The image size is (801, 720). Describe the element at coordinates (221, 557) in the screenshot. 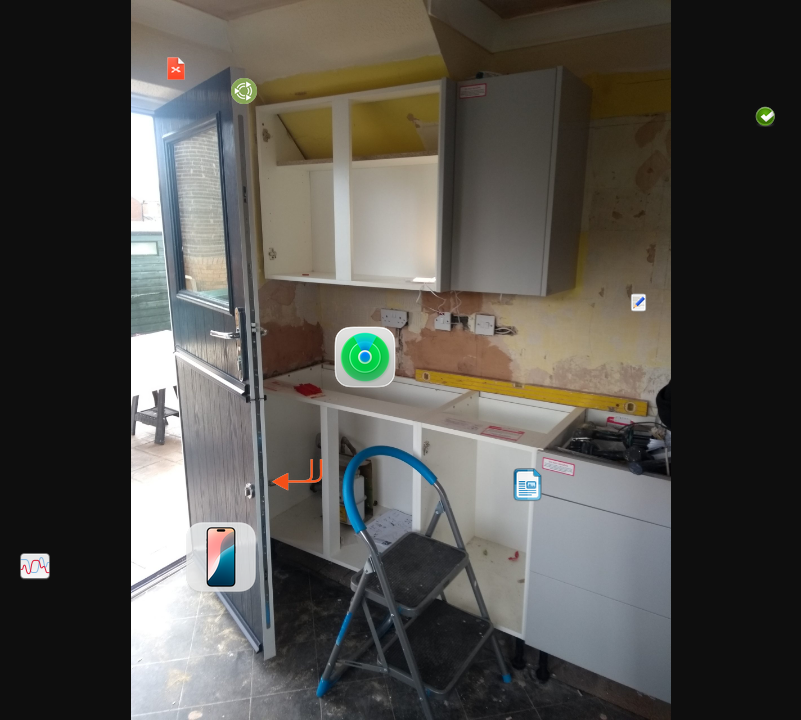

I see `mirror your iPhone screen to your Mac` at that location.